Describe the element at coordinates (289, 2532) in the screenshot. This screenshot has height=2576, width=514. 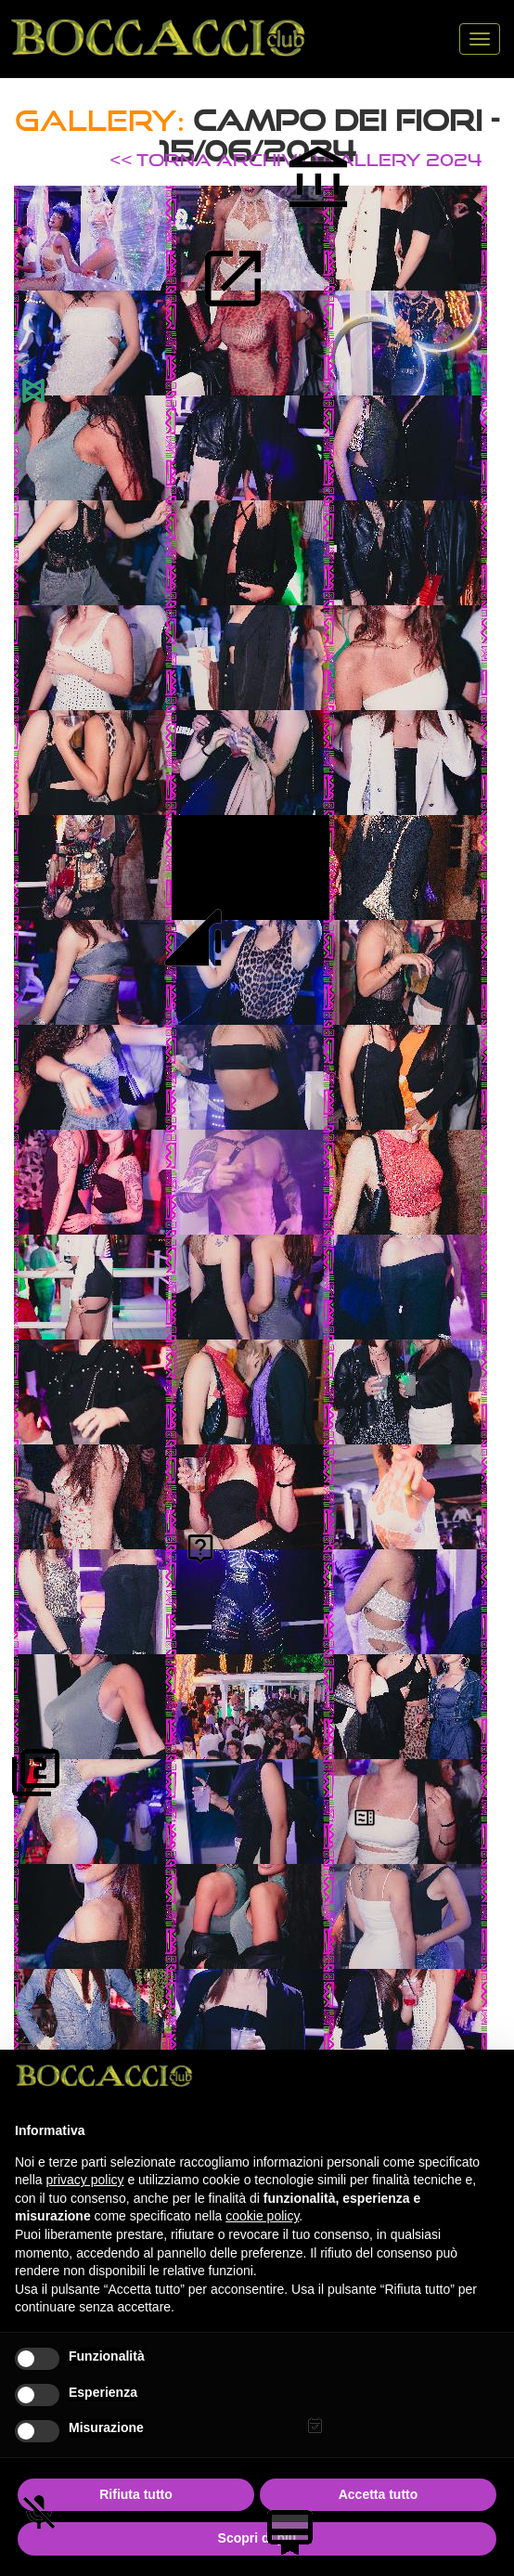
I see `view membership card details` at that location.